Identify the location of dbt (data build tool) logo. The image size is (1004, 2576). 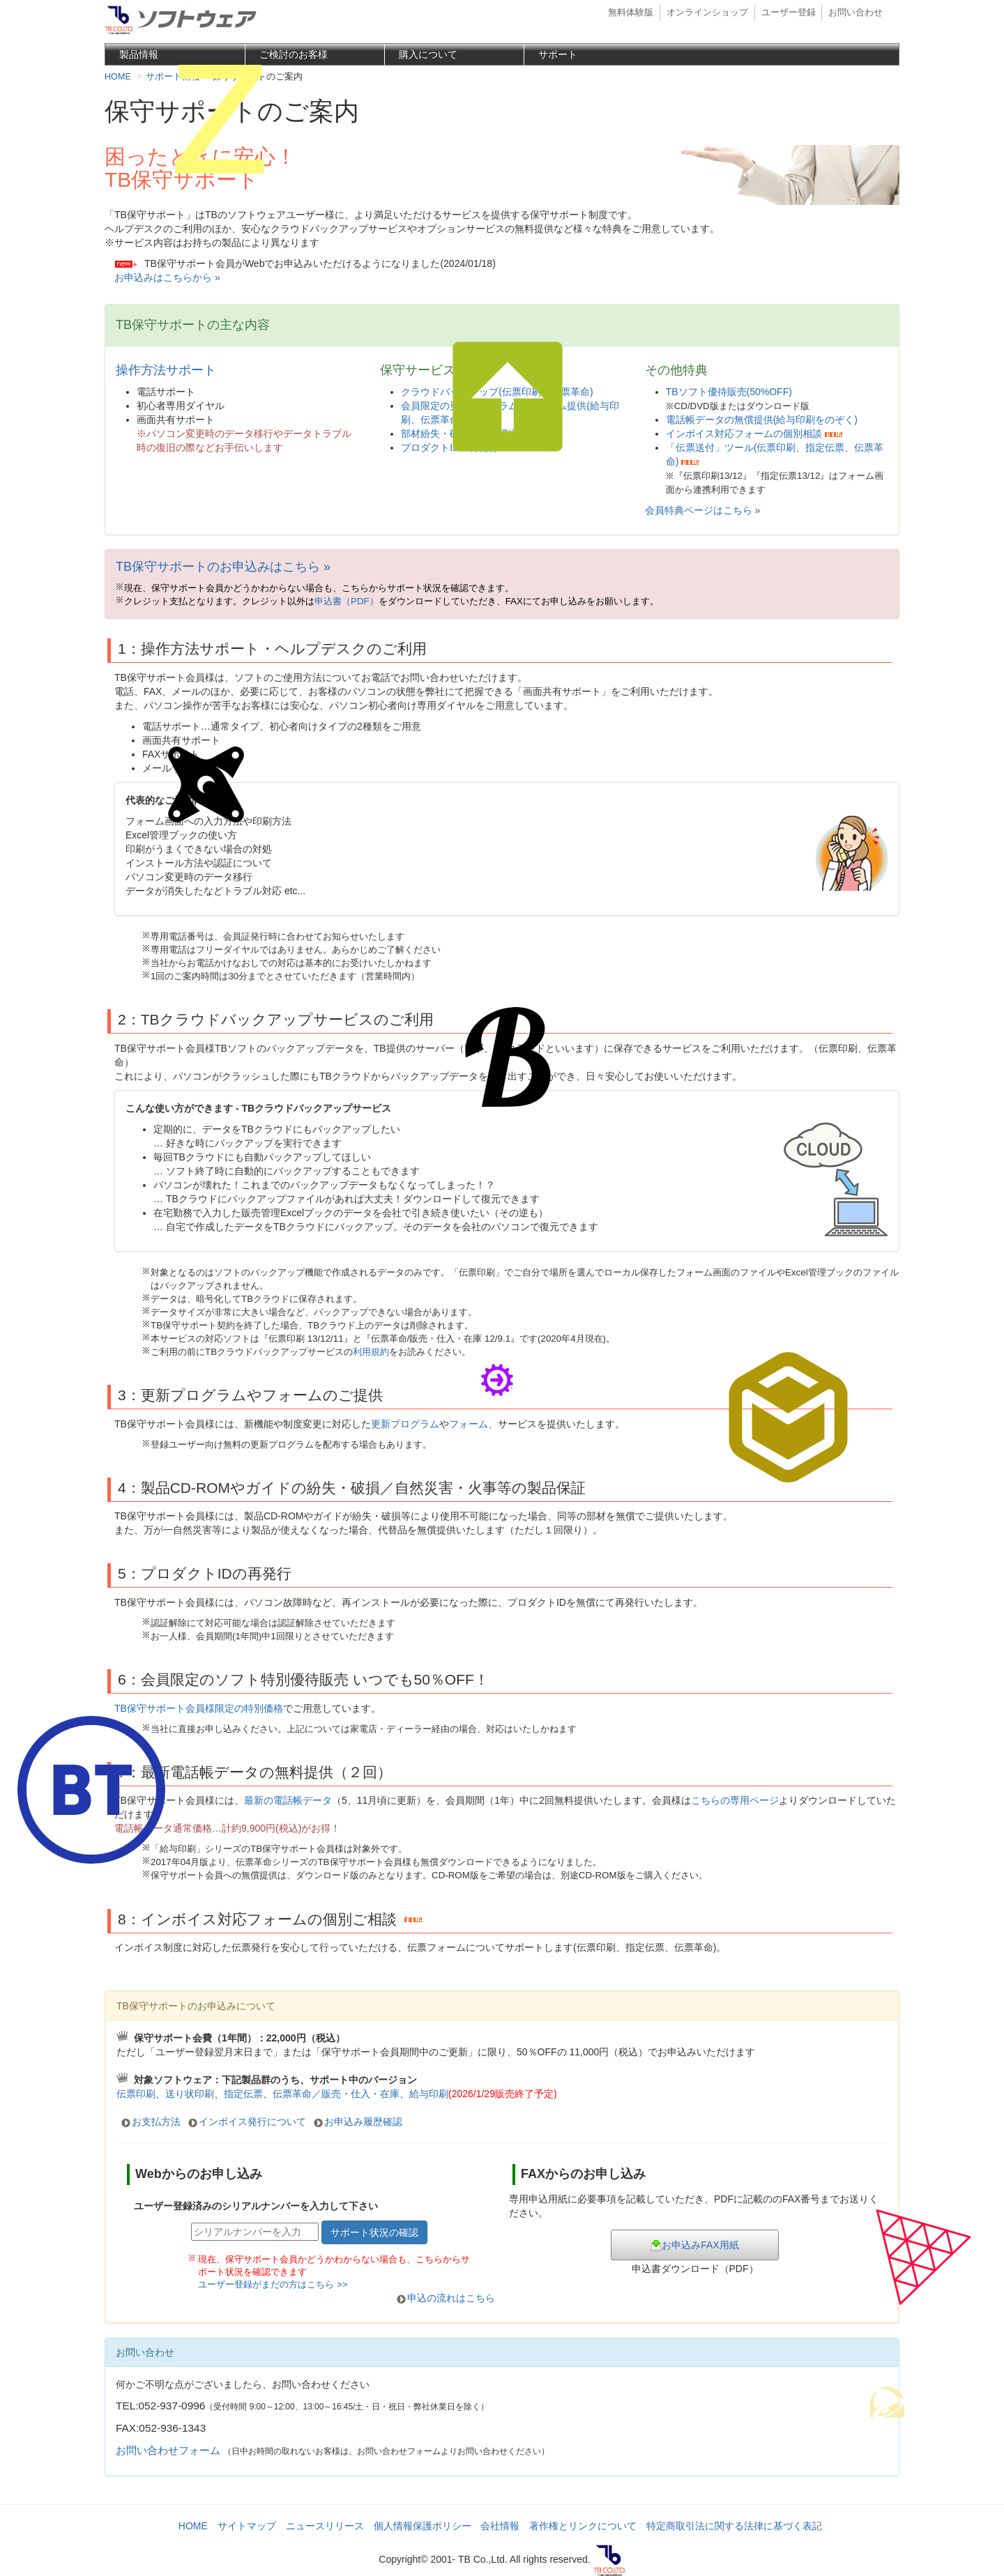
(206, 784).